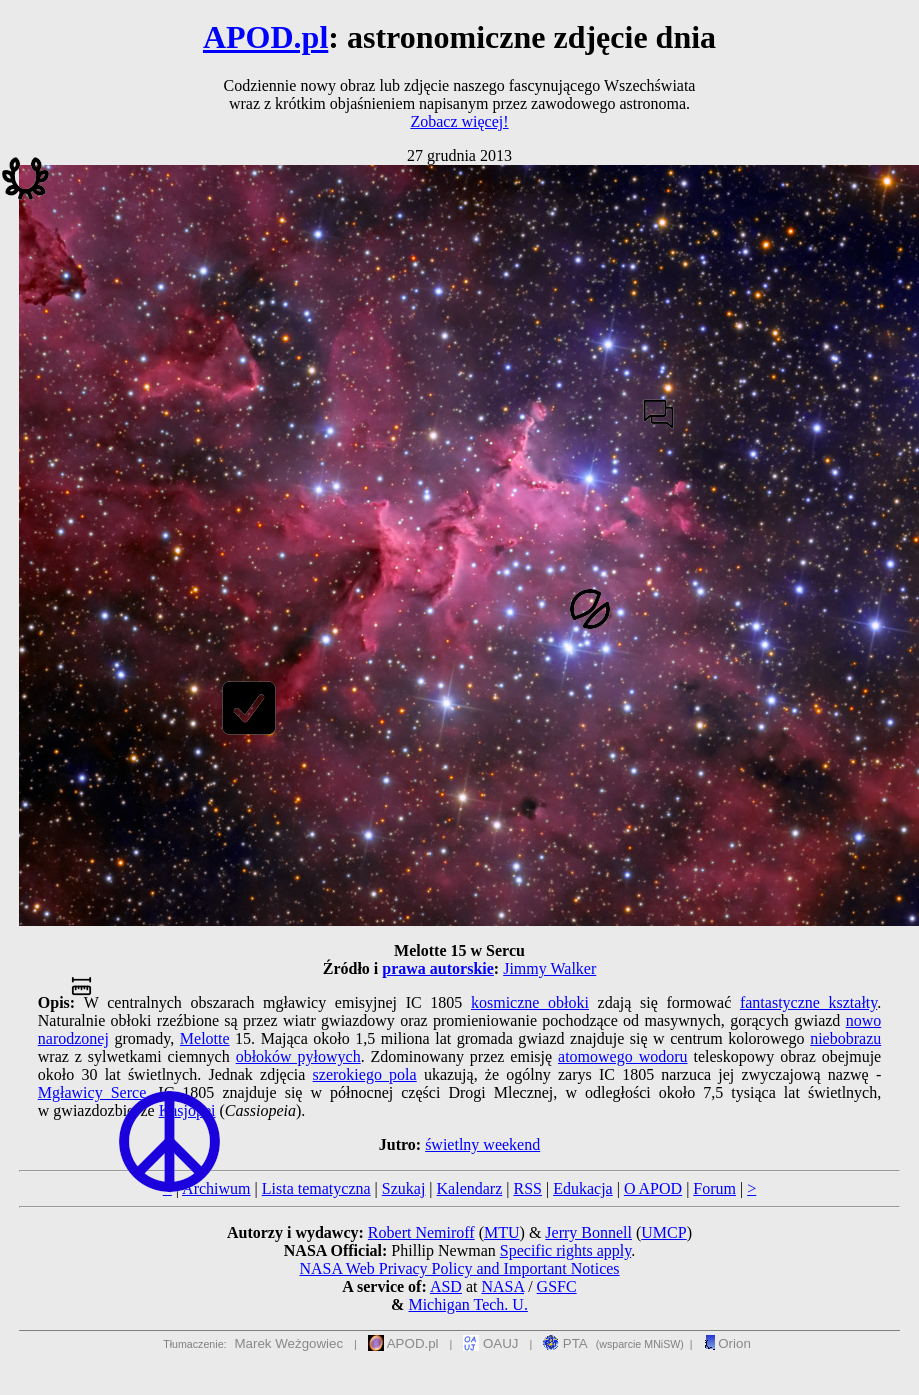 Image resolution: width=919 pixels, height=1395 pixels. Describe the element at coordinates (169, 1141) in the screenshot. I see `peace symbol or anti-war indicator` at that location.